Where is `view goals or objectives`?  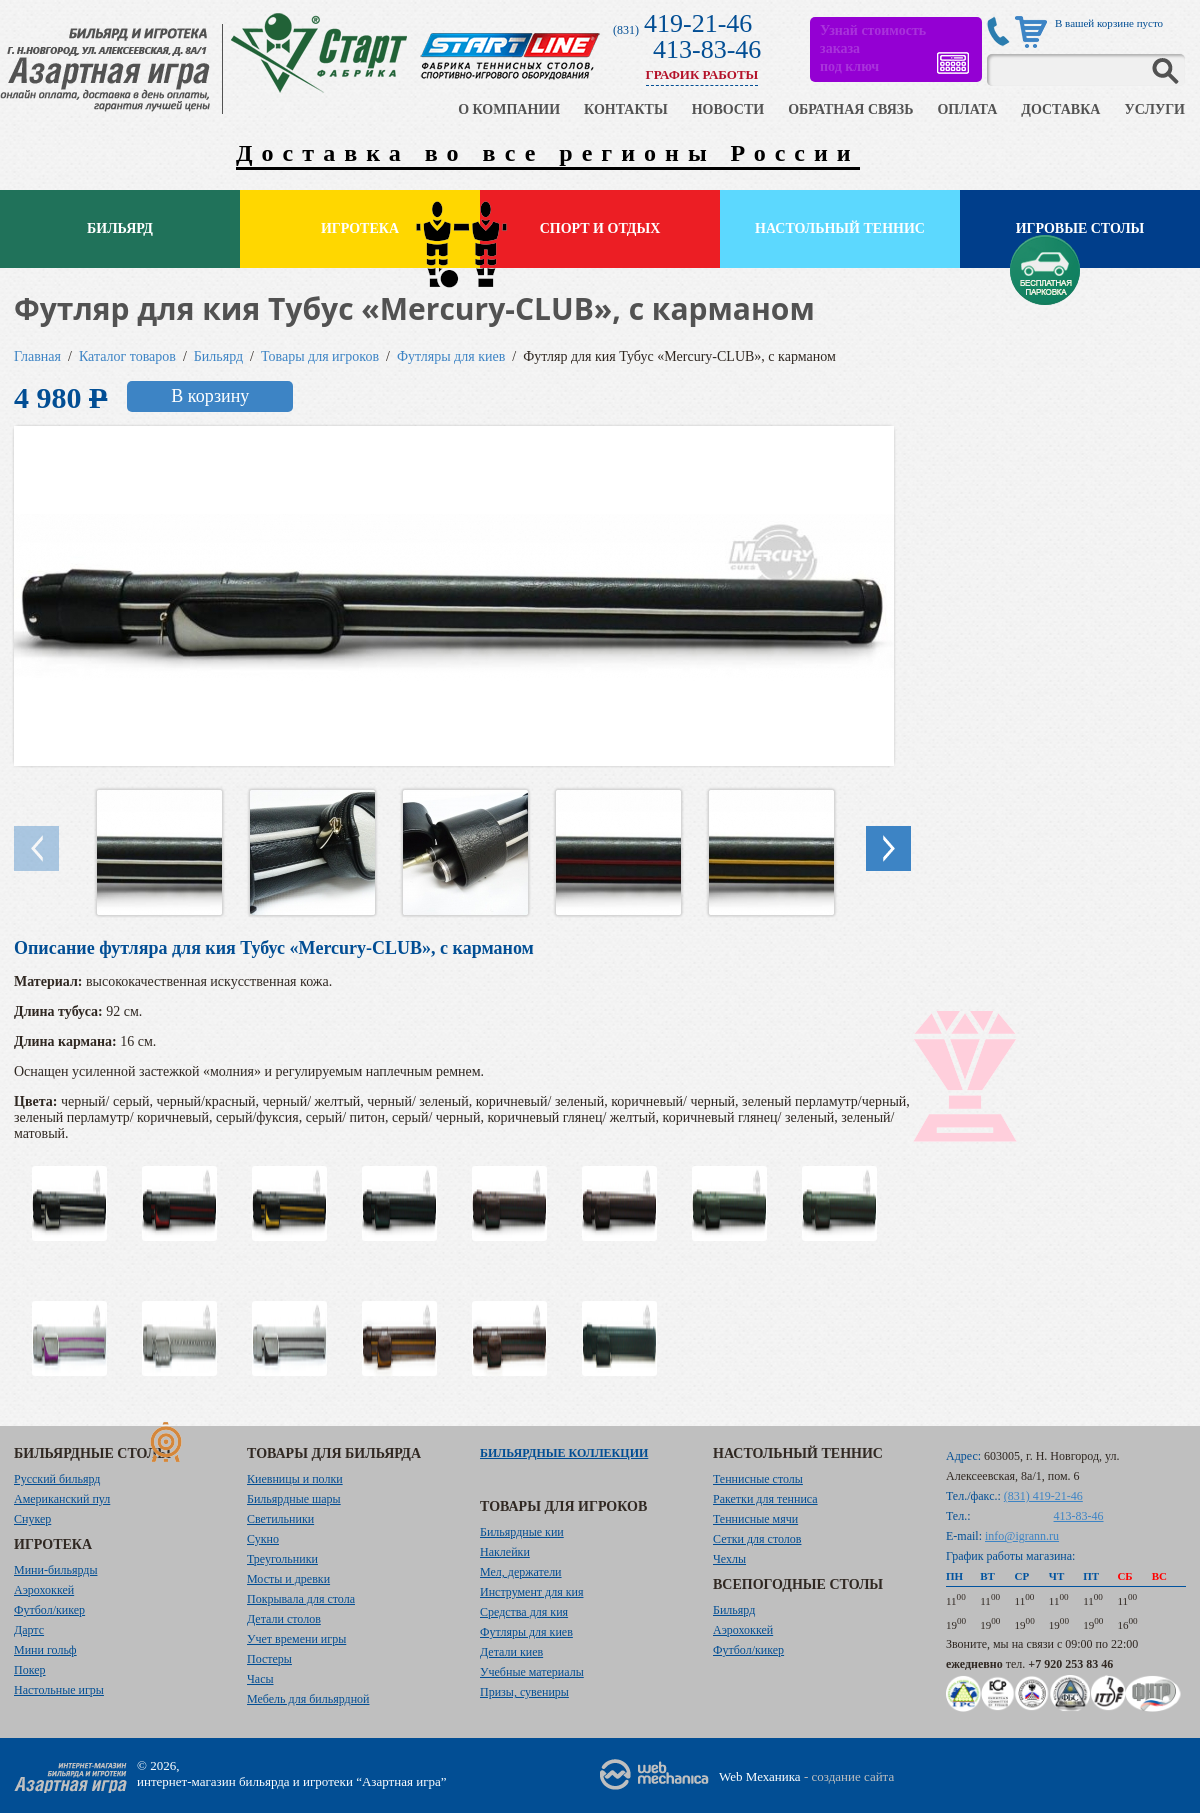
view goals or objectives is located at coordinates (166, 1442).